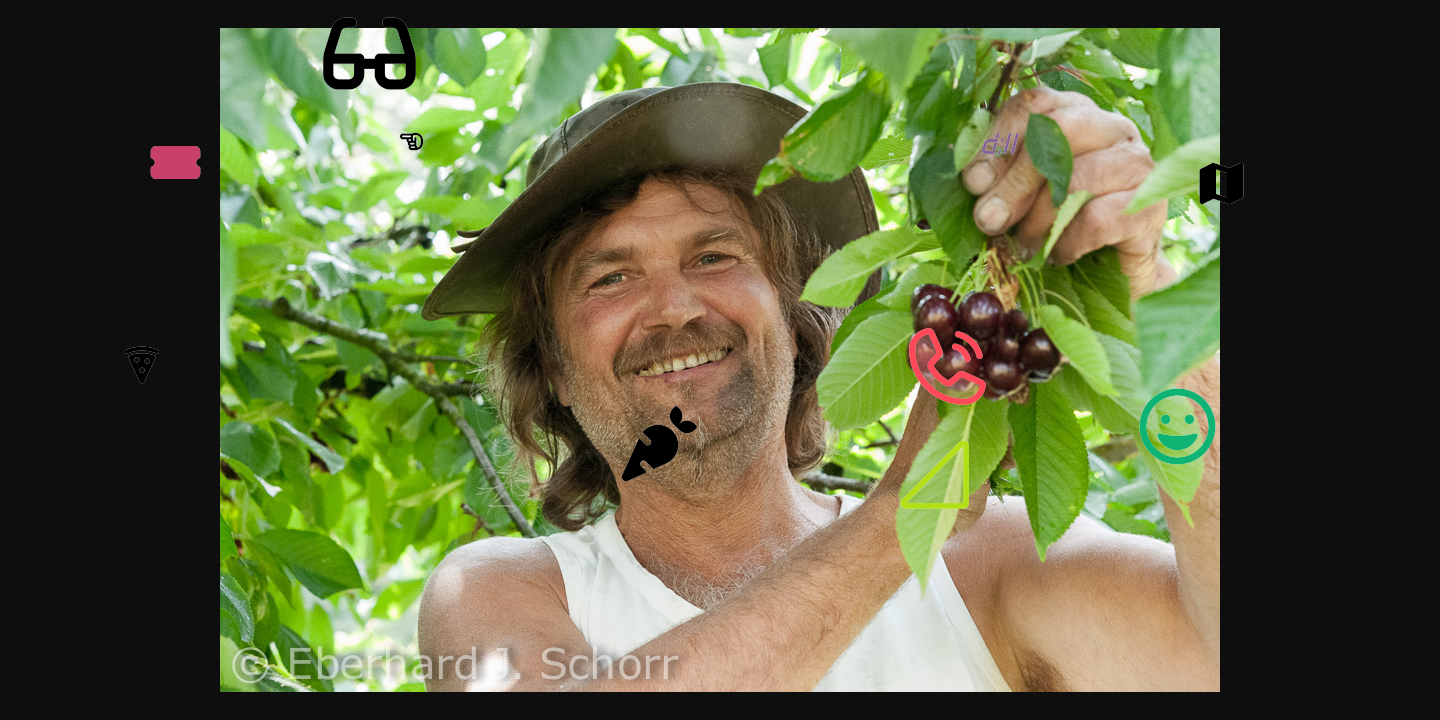 Image resolution: width=1440 pixels, height=720 pixels. I want to click on view your tickets or passes, so click(175, 162).